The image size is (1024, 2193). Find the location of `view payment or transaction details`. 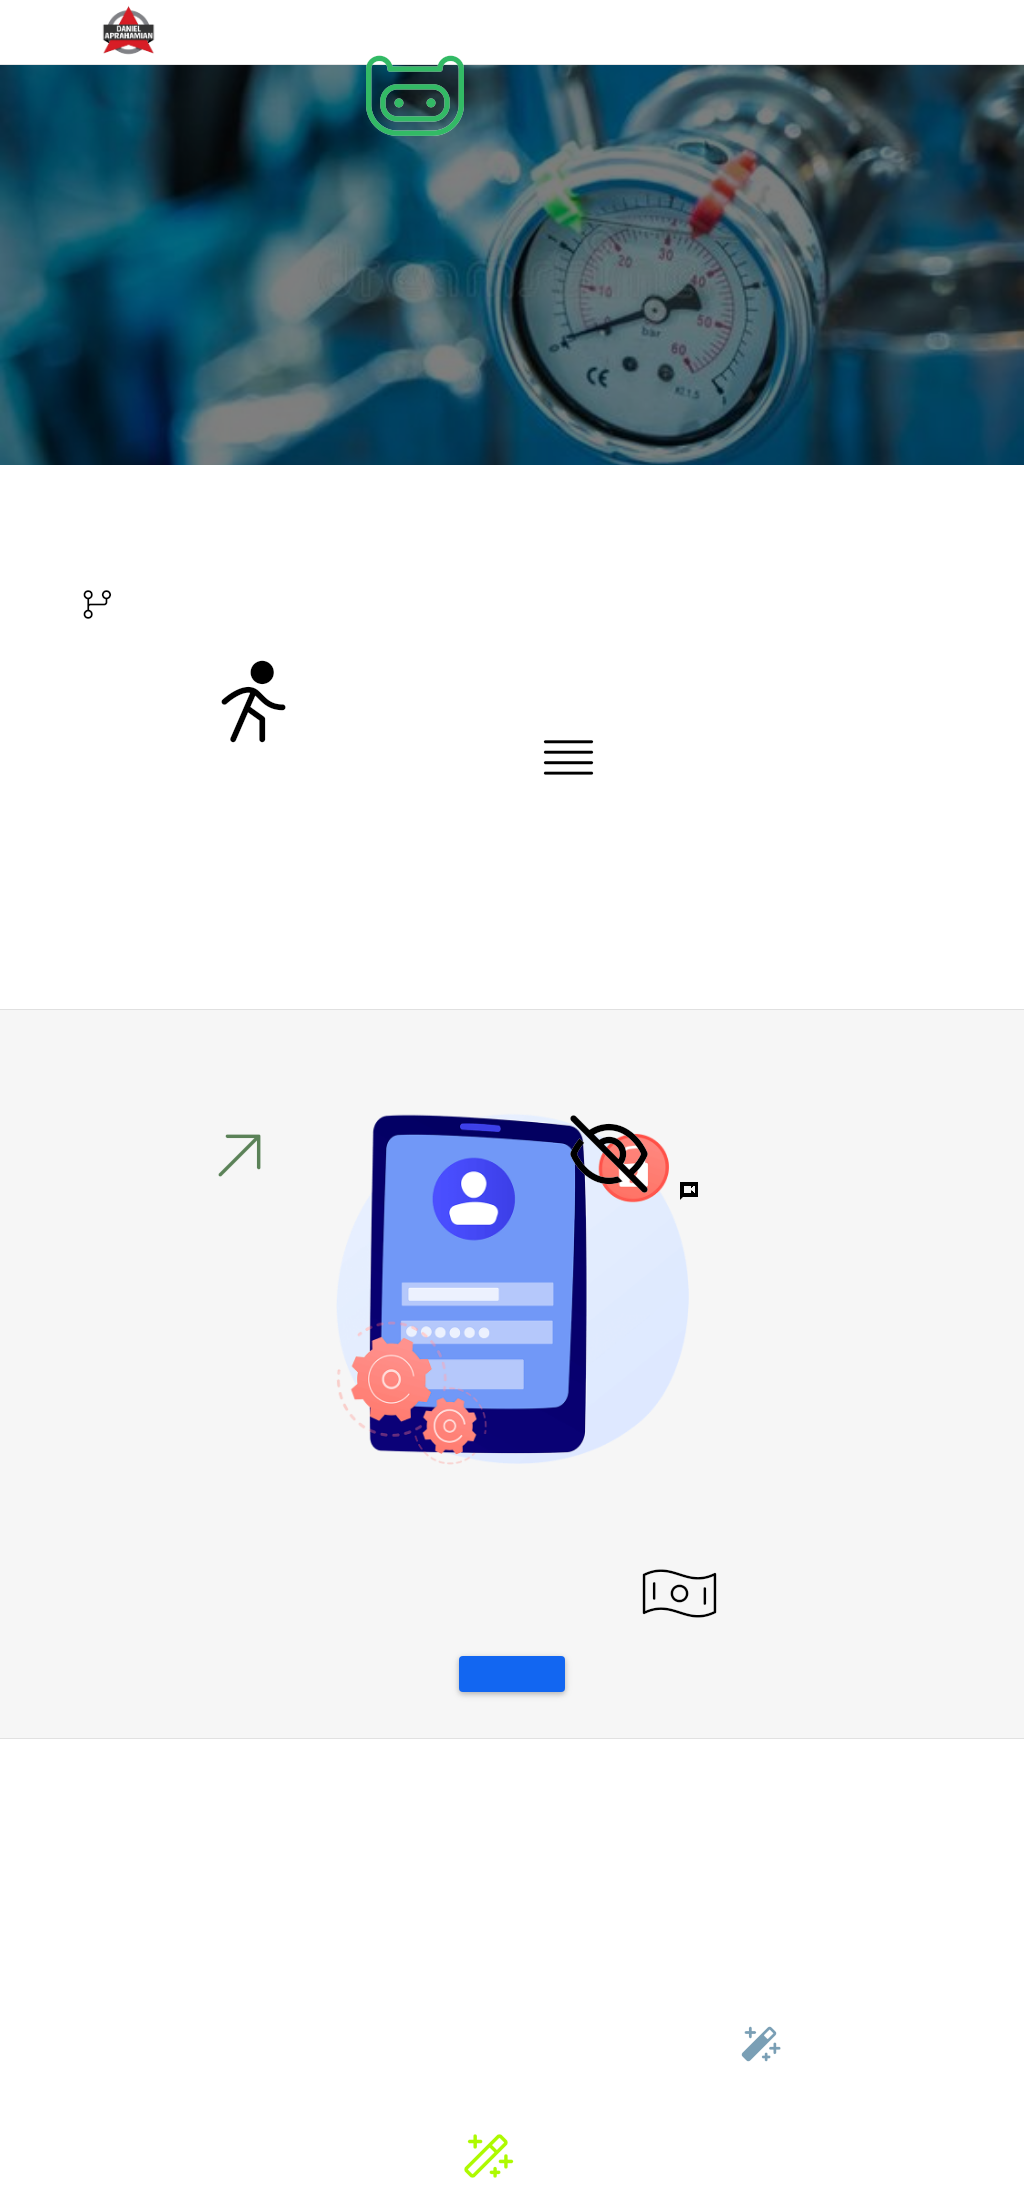

view payment or transaction details is located at coordinates (679, 1593).